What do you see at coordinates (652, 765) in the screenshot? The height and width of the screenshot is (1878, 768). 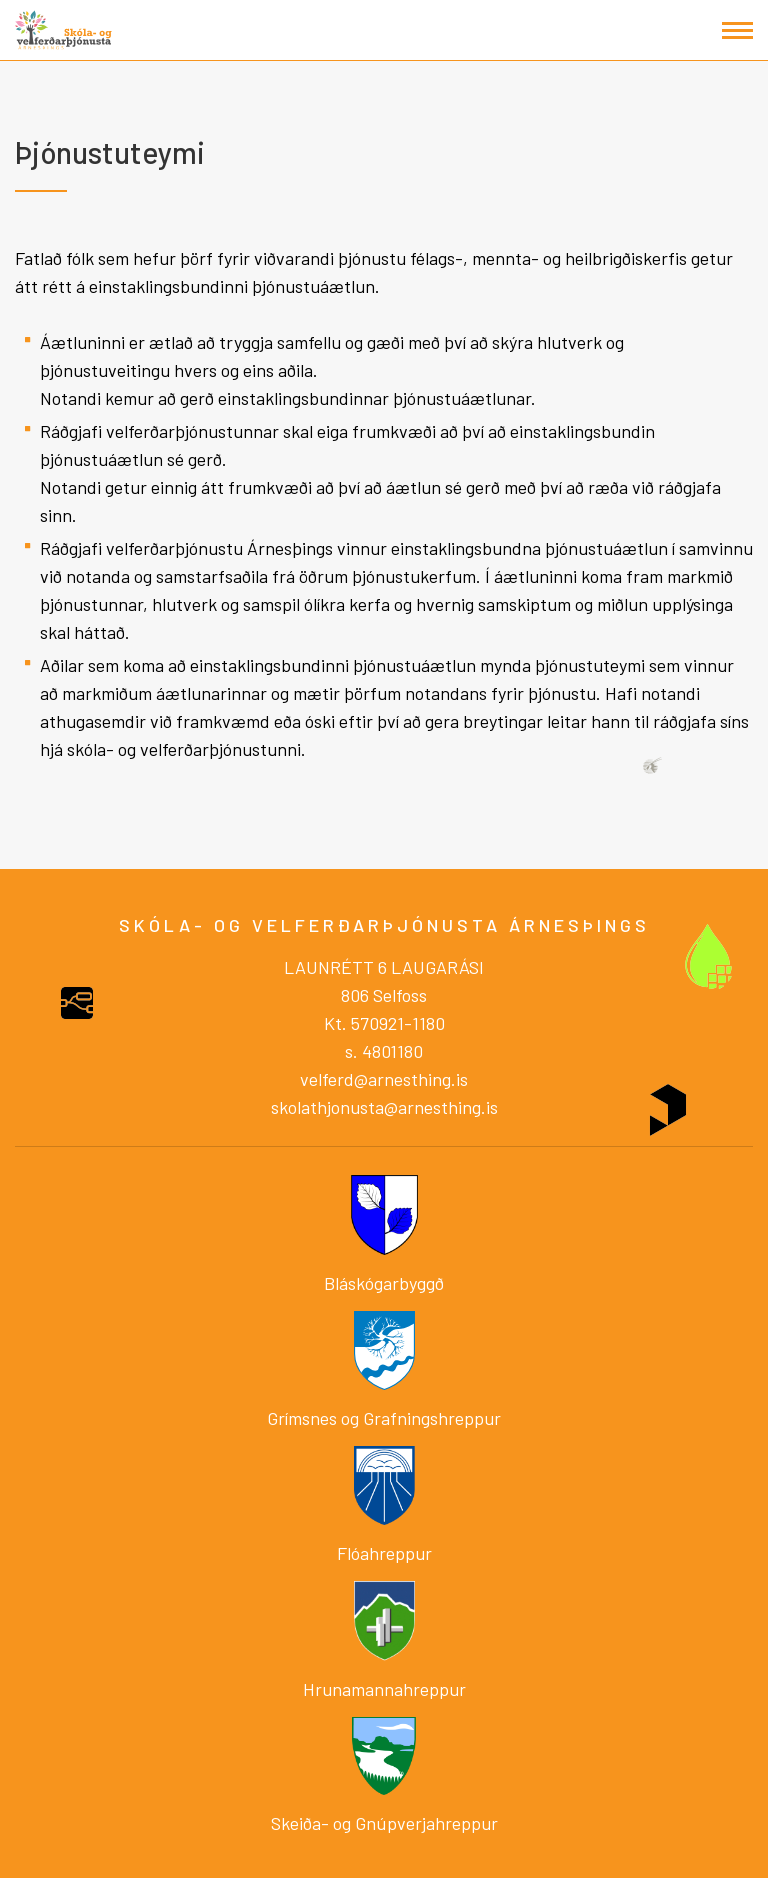 I see `qatar airways logo` at bounding box center [652, 765].